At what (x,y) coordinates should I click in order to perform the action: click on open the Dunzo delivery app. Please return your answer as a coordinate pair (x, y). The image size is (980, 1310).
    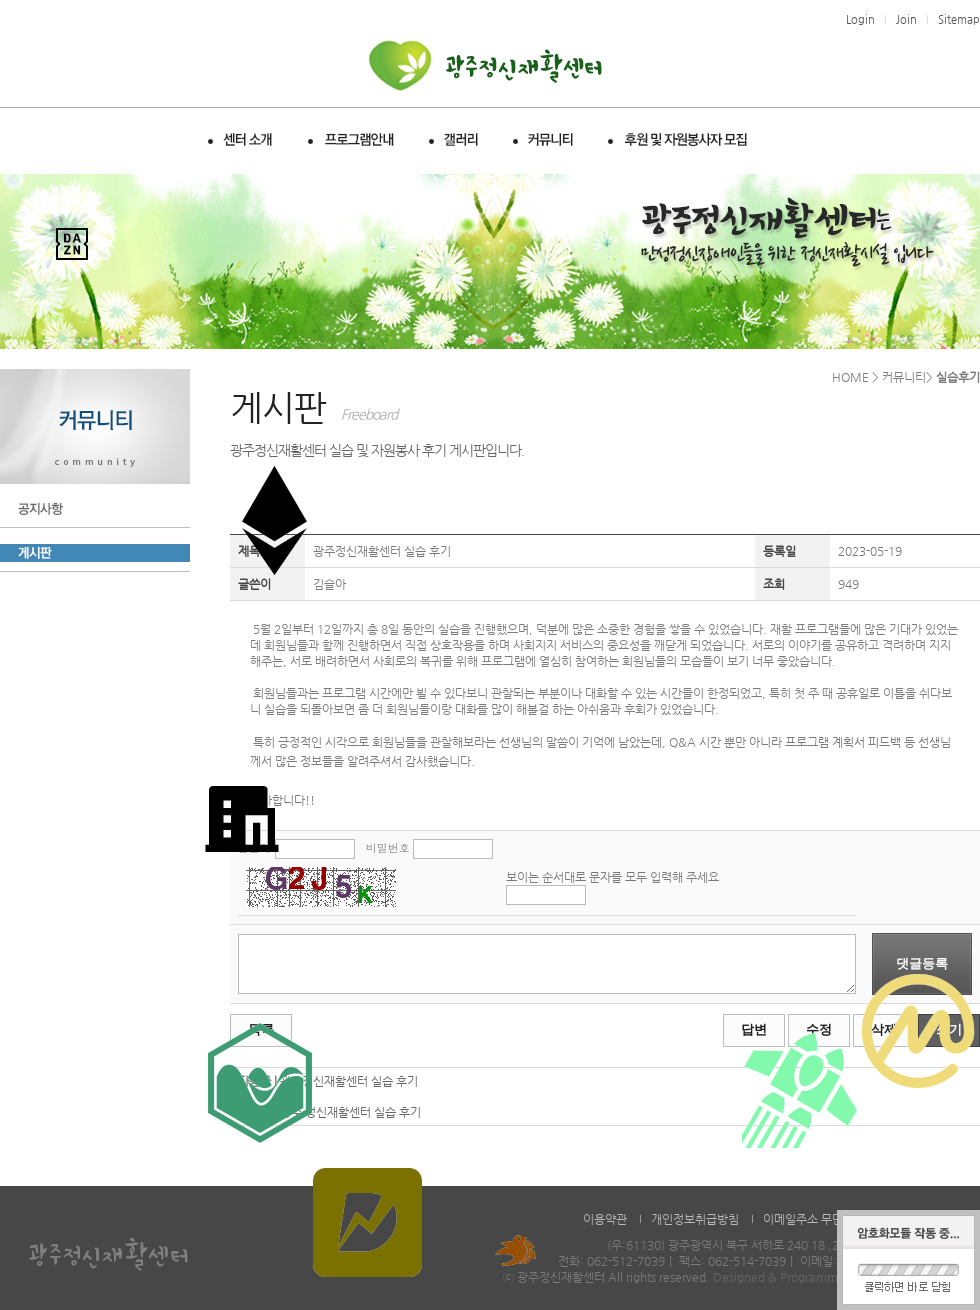
    Looking at the image, I should click on (367, 1222).